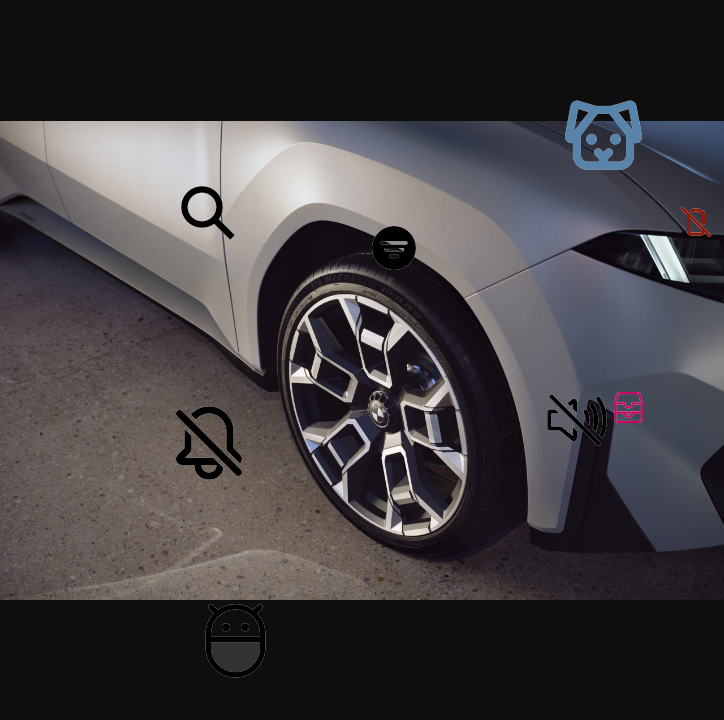 This screenshot has width=724, height=720. I want to click on battery unavailable or disabled, so click(696, 222).